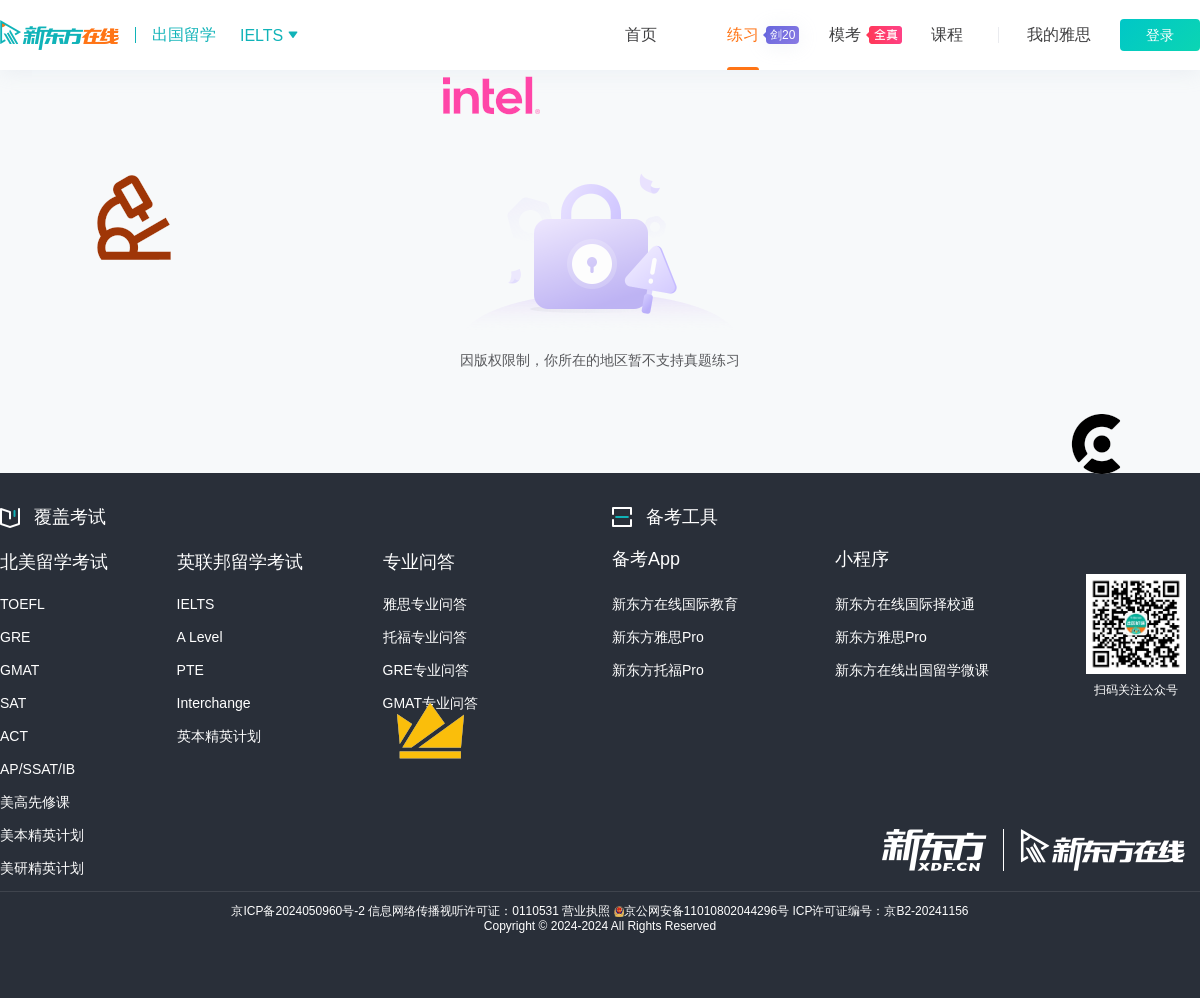 The width and height of the screenshot is (1200, 998). Describe the element at coordinates (1096, 444) in the screenshot. I see `clerk authentication service logo` at that location.